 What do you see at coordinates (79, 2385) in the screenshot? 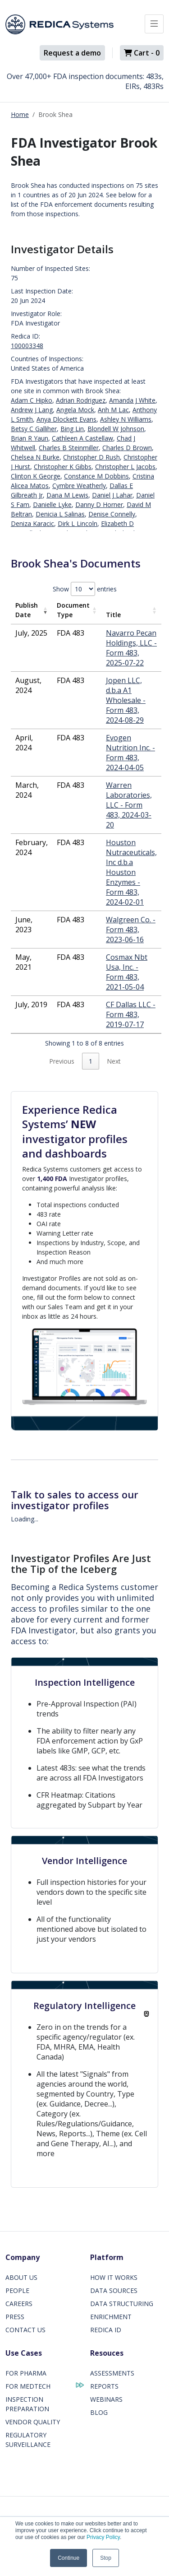
I see `skip forward in media playback` at bounding box center [79, 2385].